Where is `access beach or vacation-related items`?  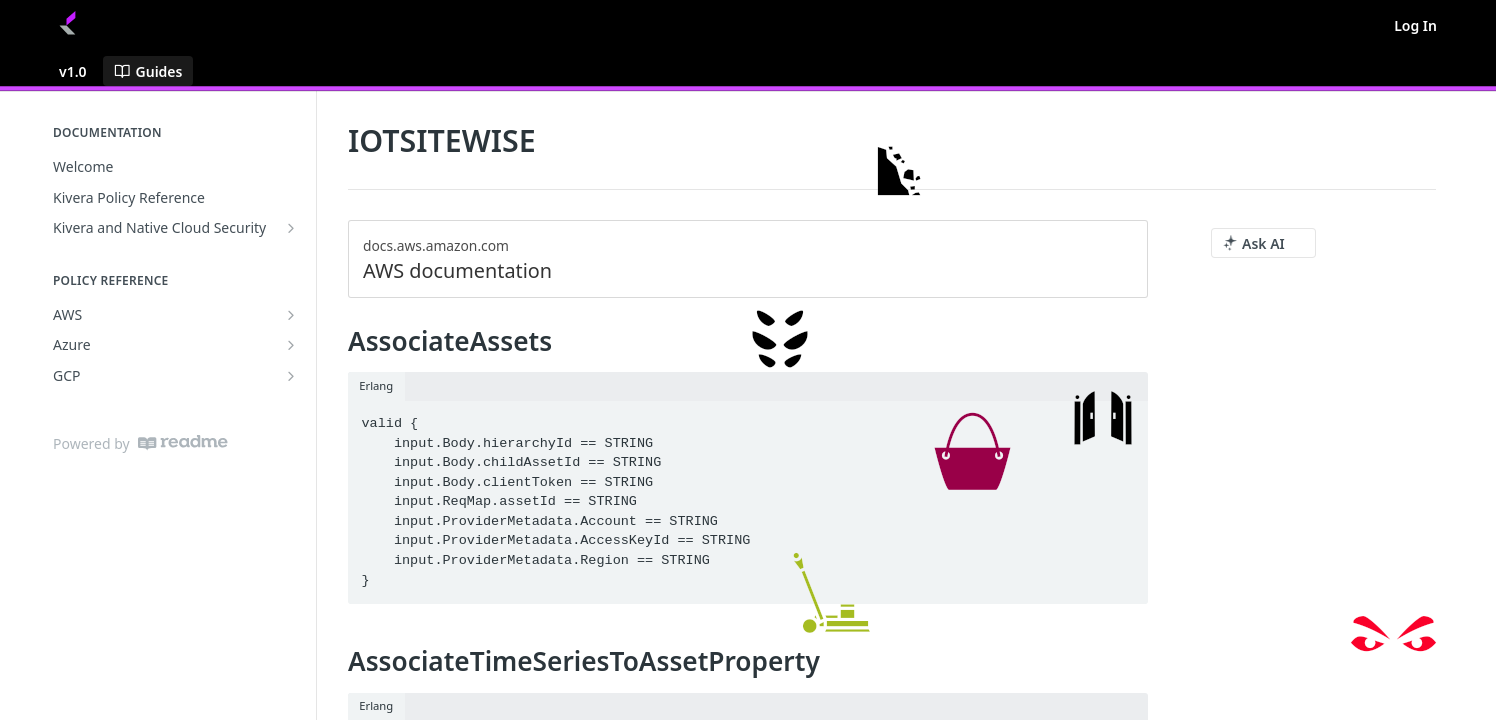 access beach or vacation-related items is located at coordinates (972, 451).